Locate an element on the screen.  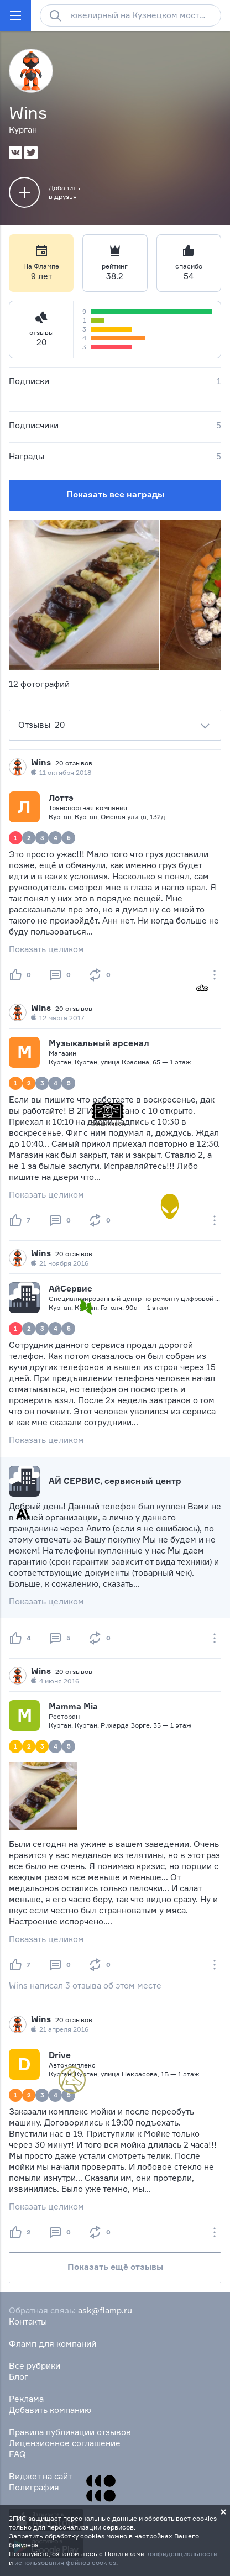
access FareHarbor booking services is located at coordinates (108, 1114).